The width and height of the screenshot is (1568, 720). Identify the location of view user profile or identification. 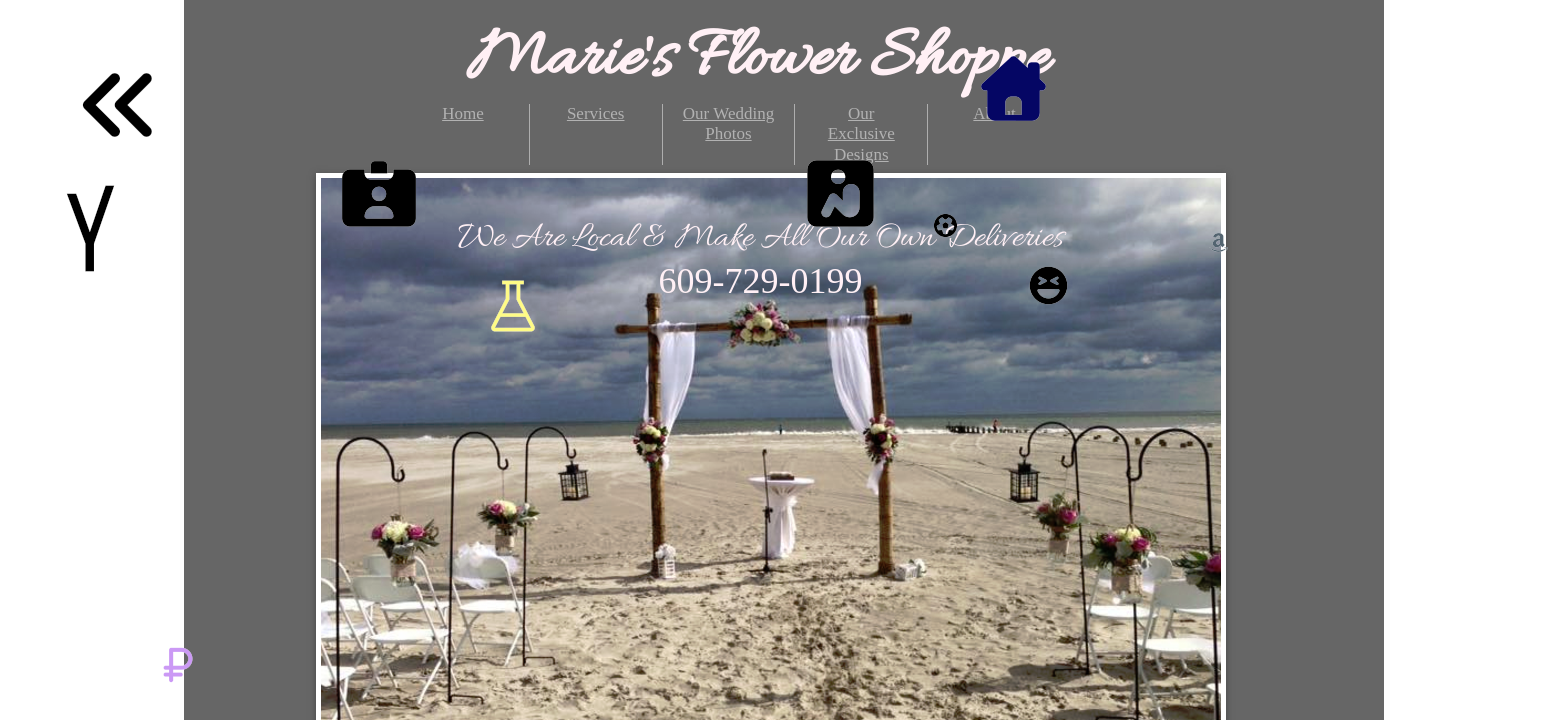
(379, 198).